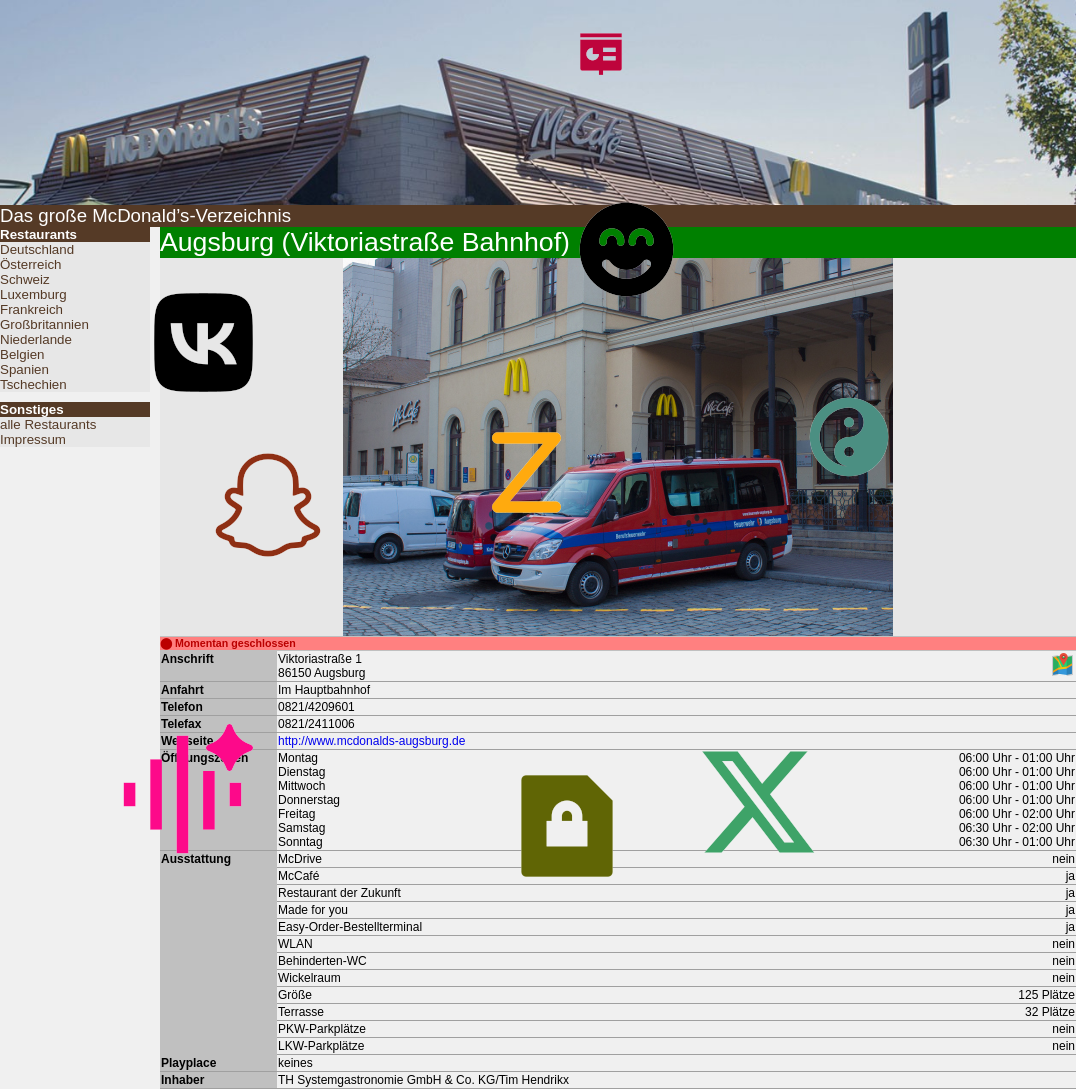  Describe the element at coordinates (849, 437) in the screenshot. I see `toggle between light and dark mode` at that location.